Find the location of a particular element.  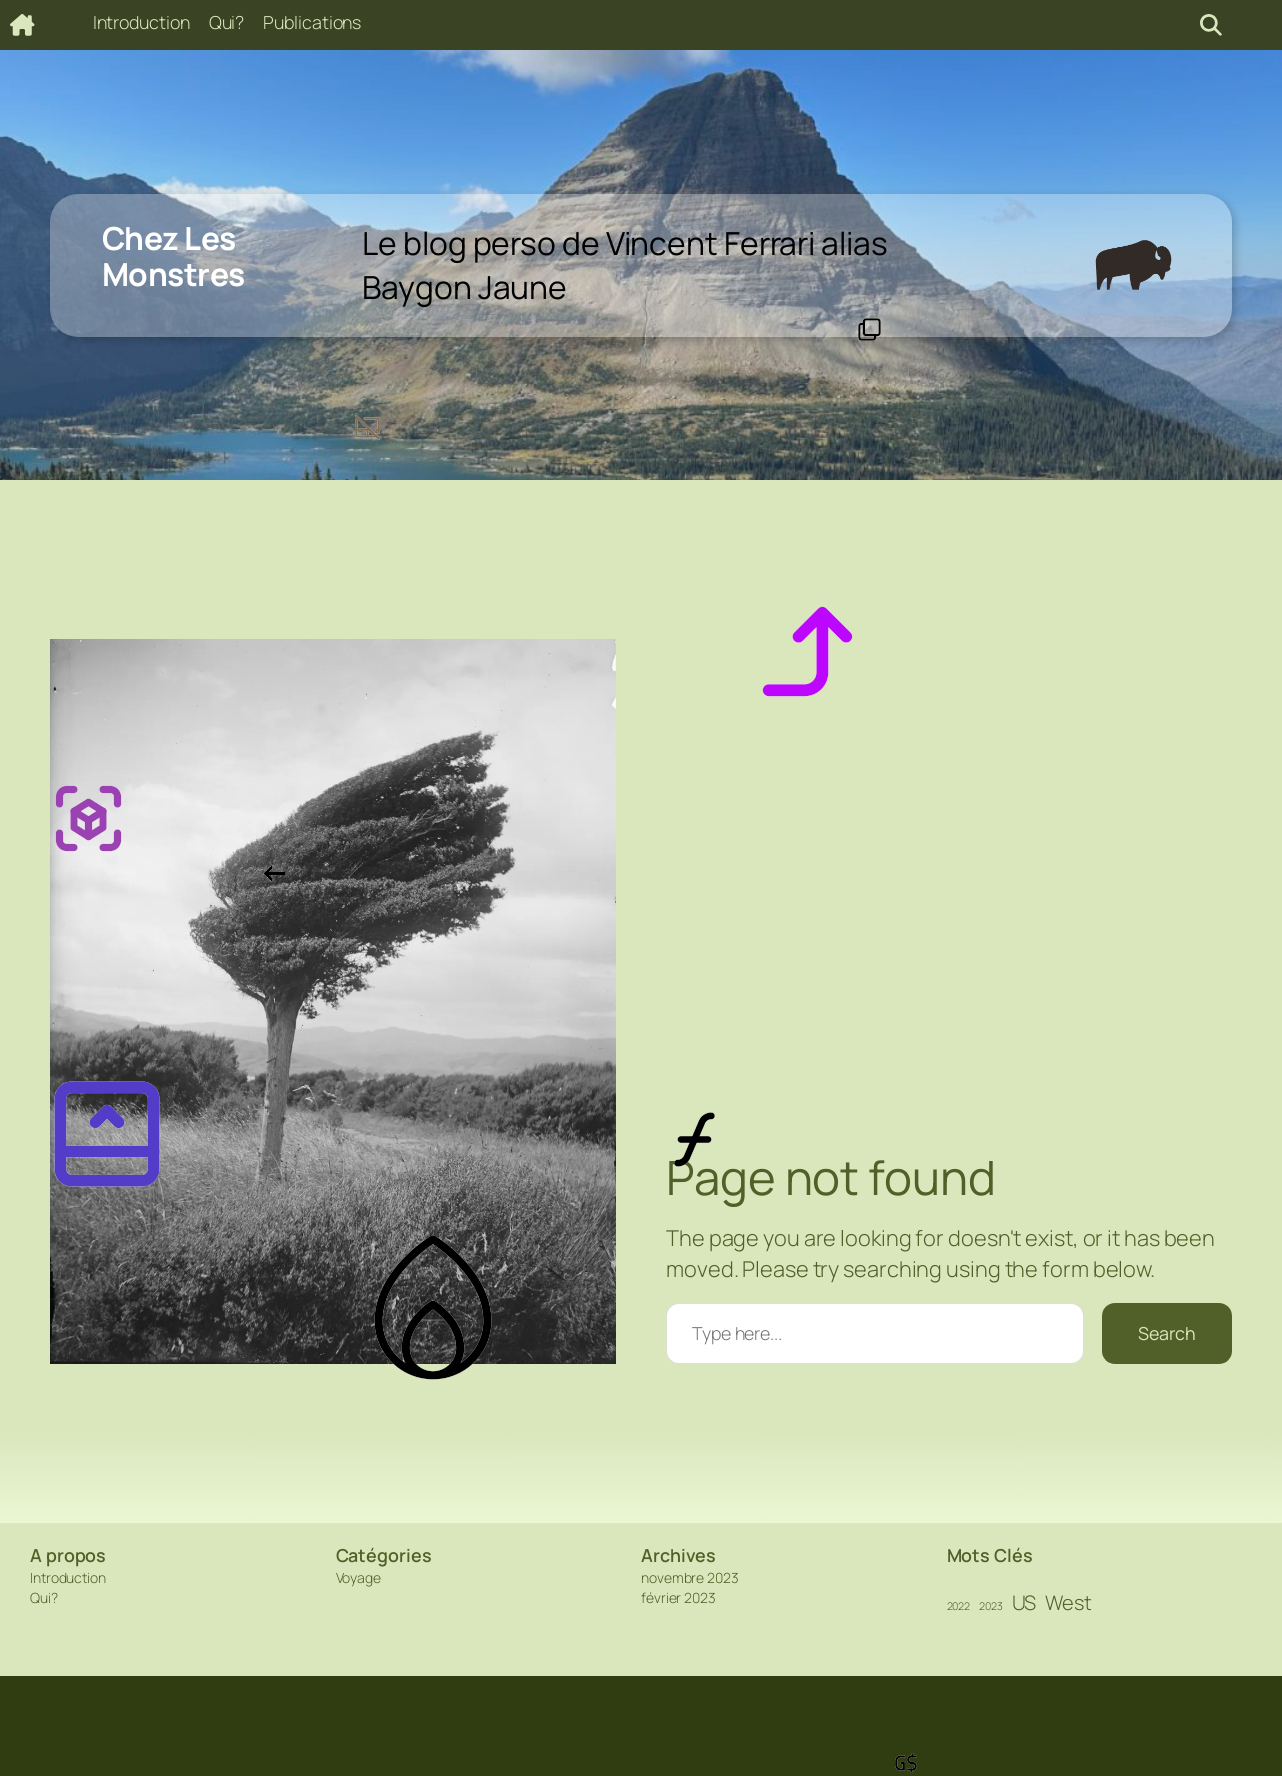

indicates florin currency or Dutch guilder symbol is located at coordinates (694, 1139).